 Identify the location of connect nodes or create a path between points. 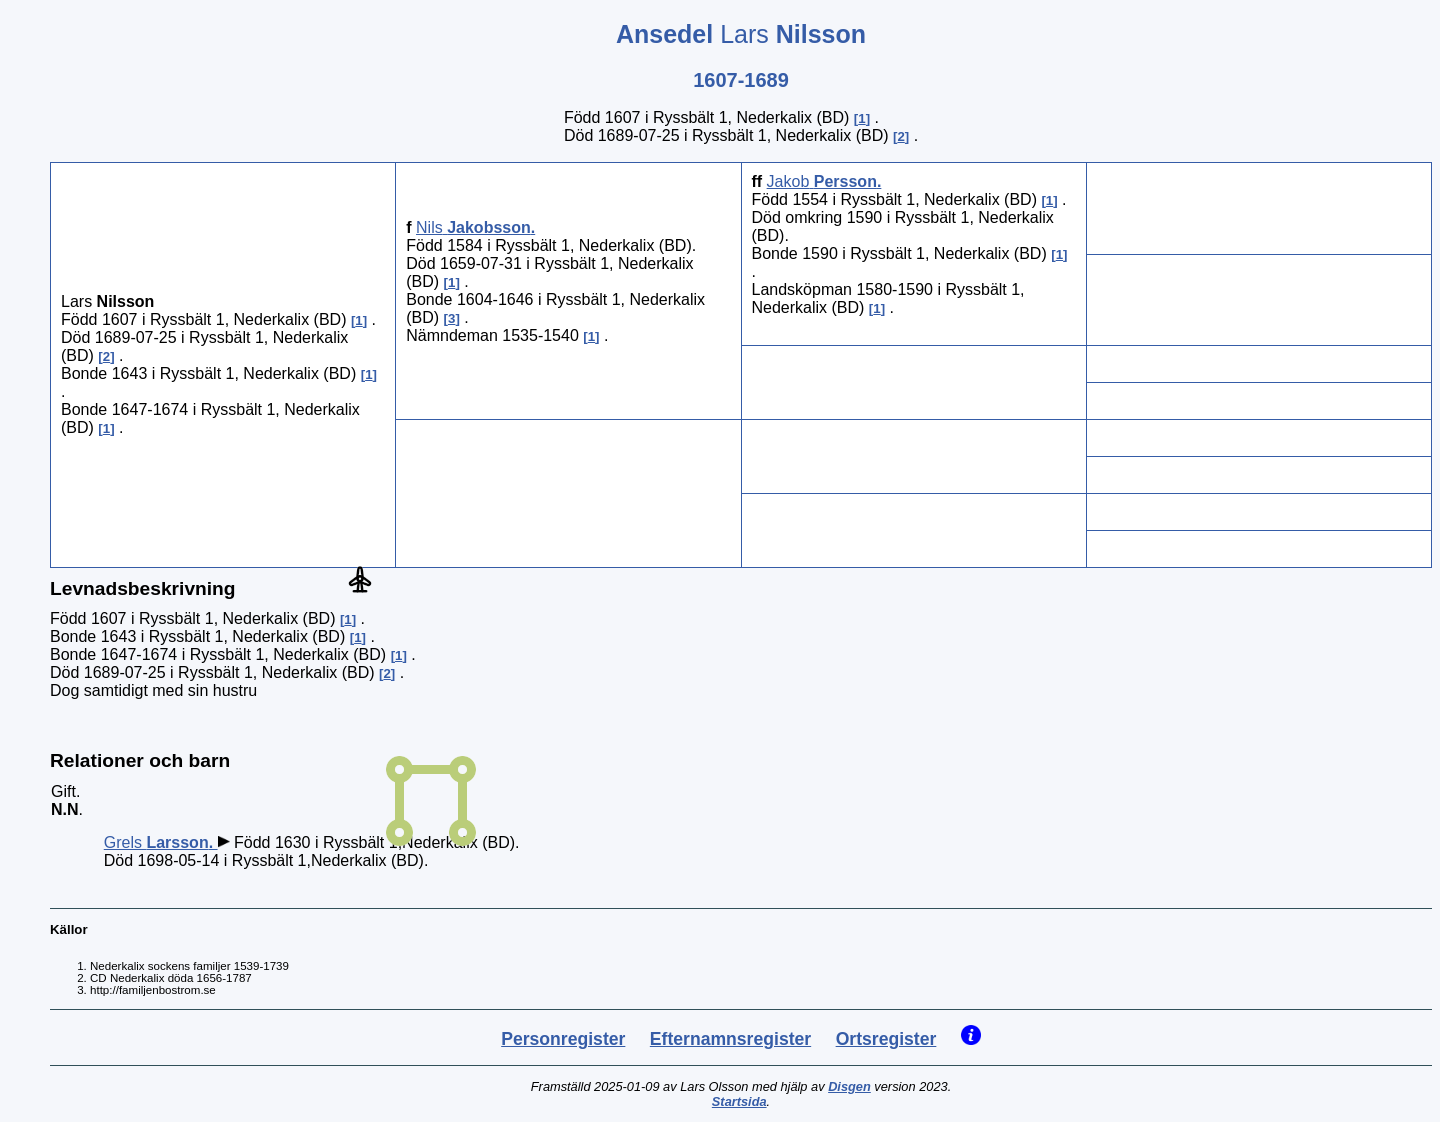
(431, 801).